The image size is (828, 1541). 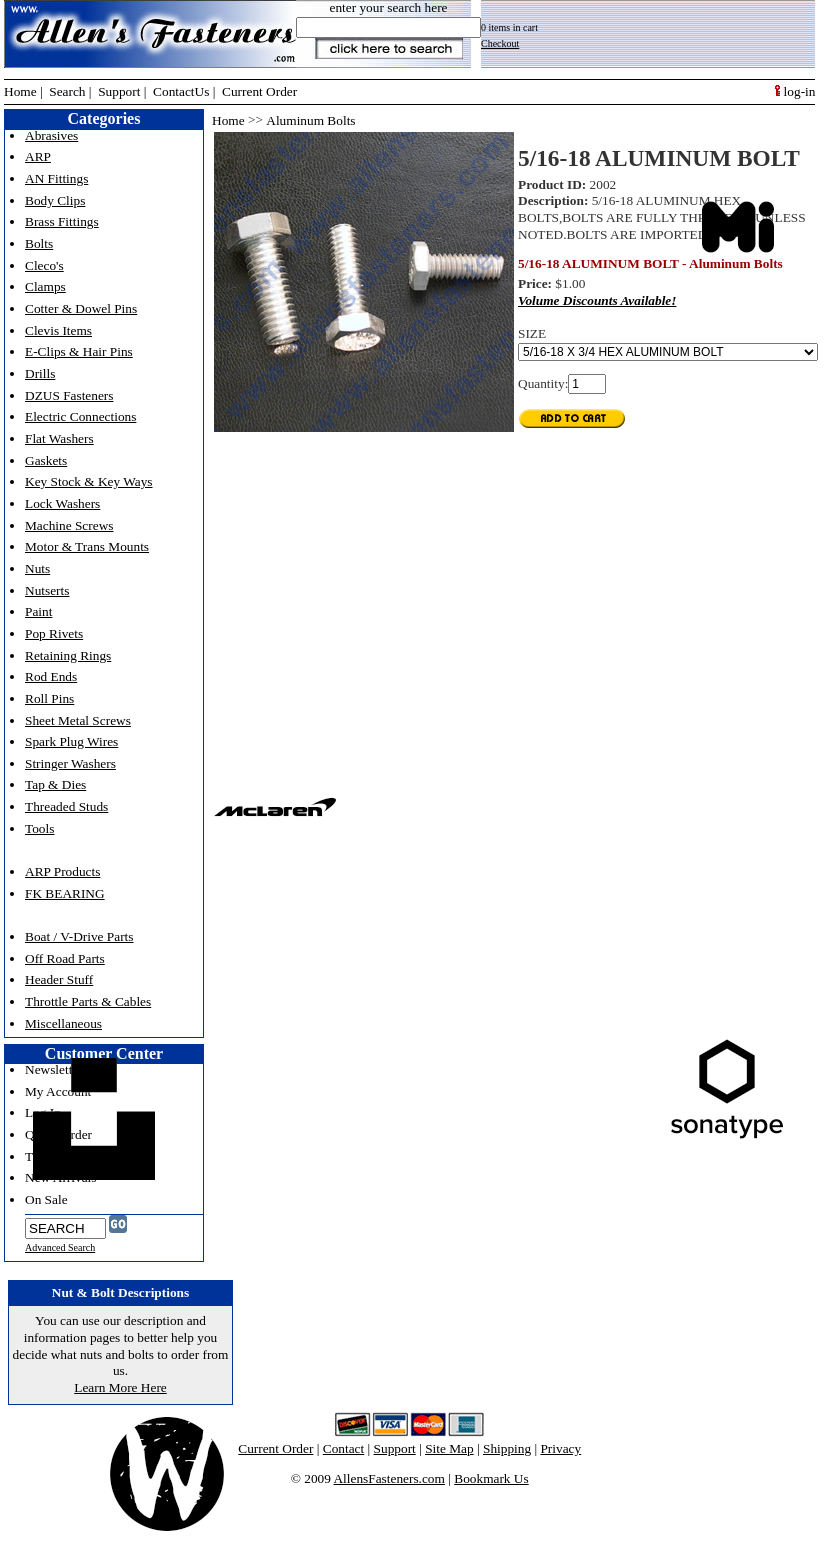 What do you see at coordinates (94, 1119) in the screenshot?
I see `open unsplash to browse stock photos` at bounding box center [94, 1119].